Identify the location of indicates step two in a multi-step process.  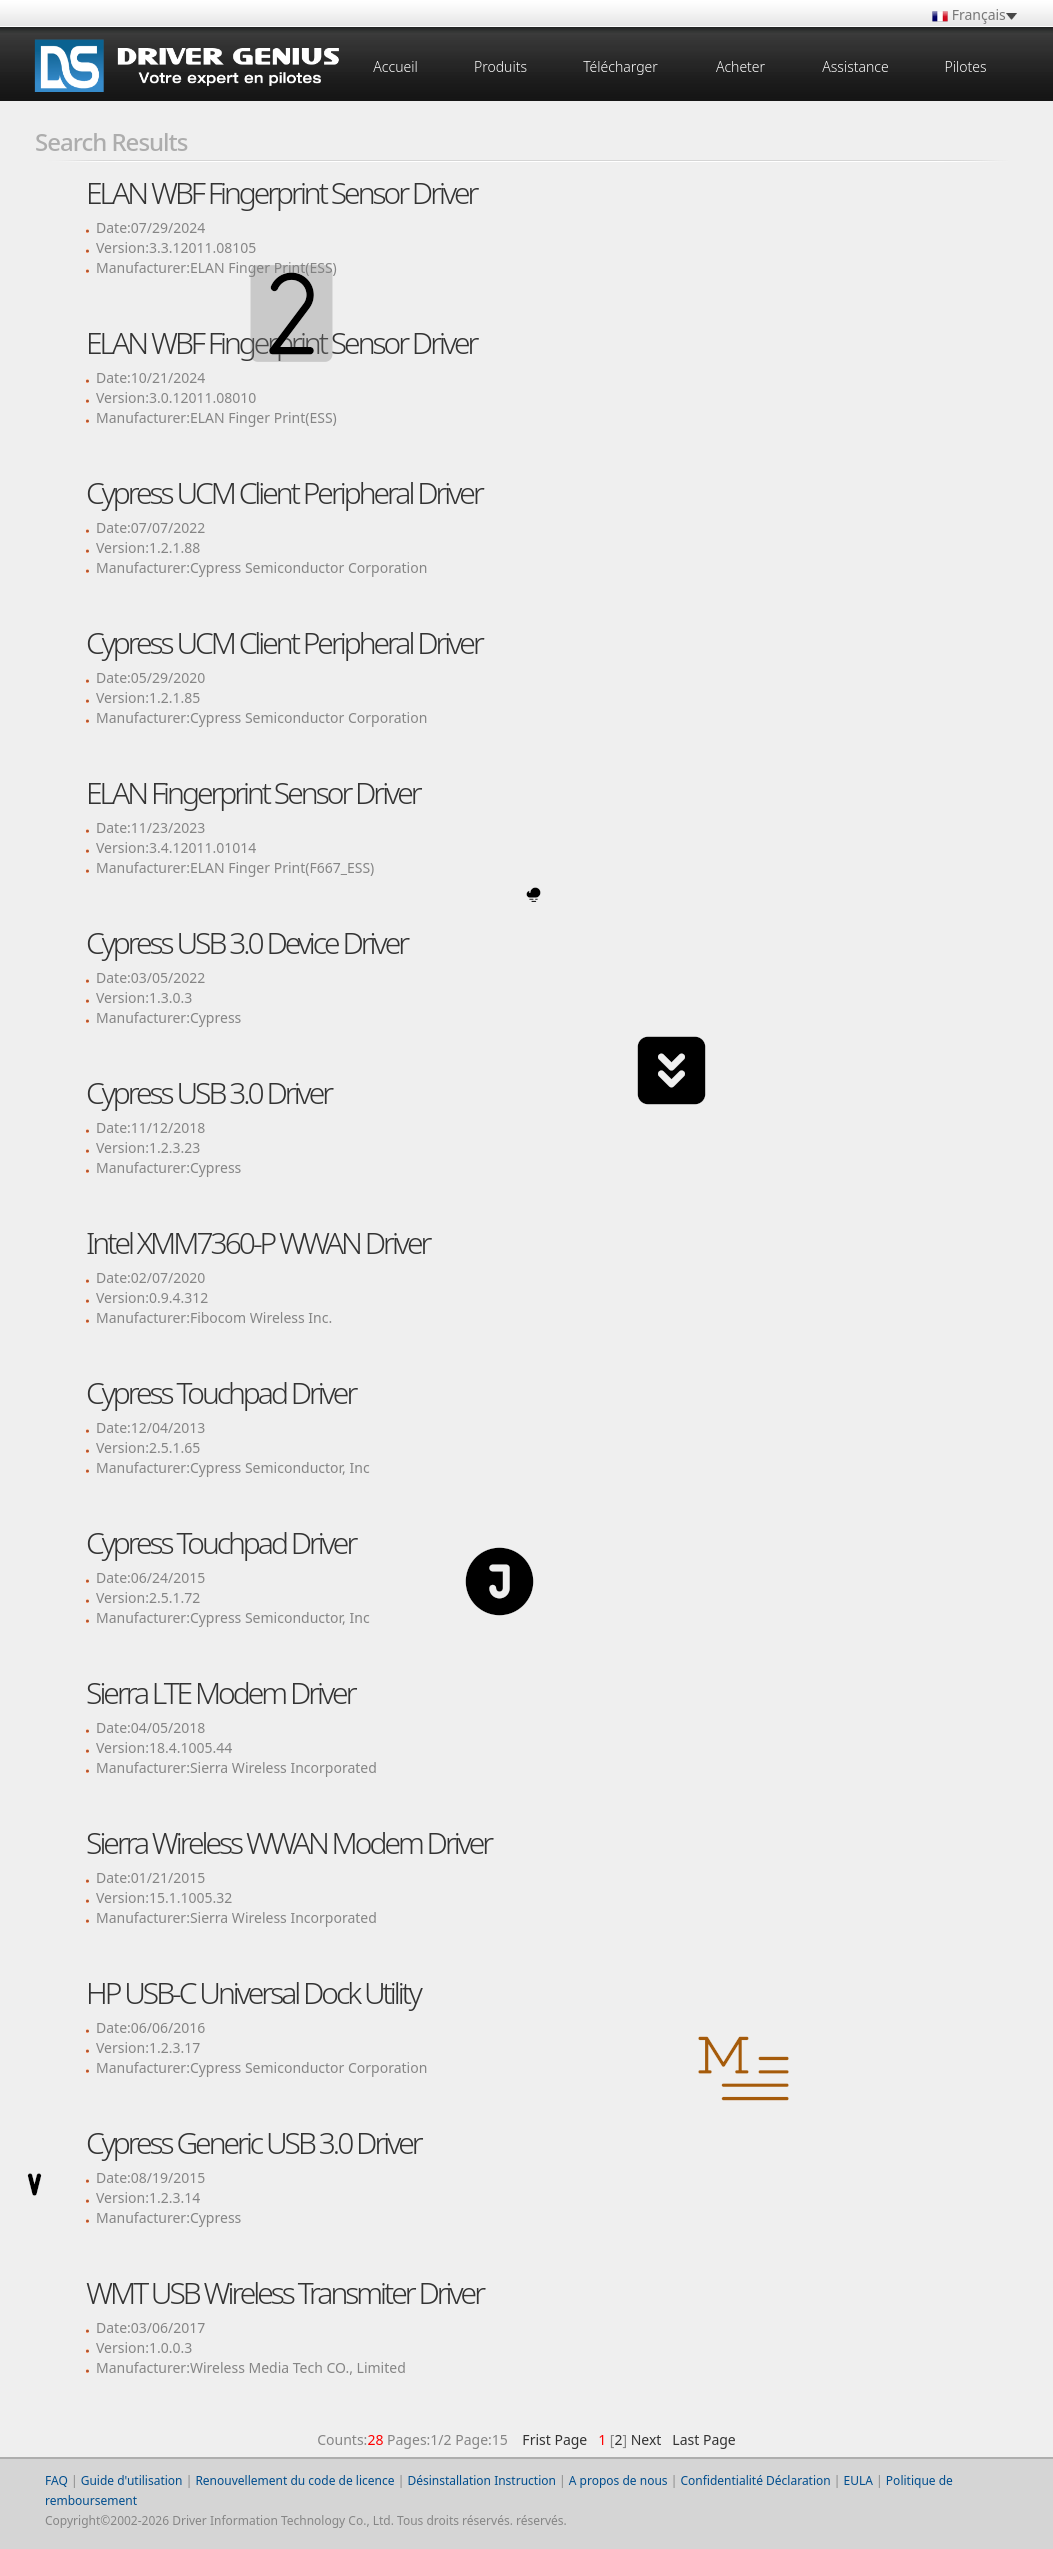
(291, 313).